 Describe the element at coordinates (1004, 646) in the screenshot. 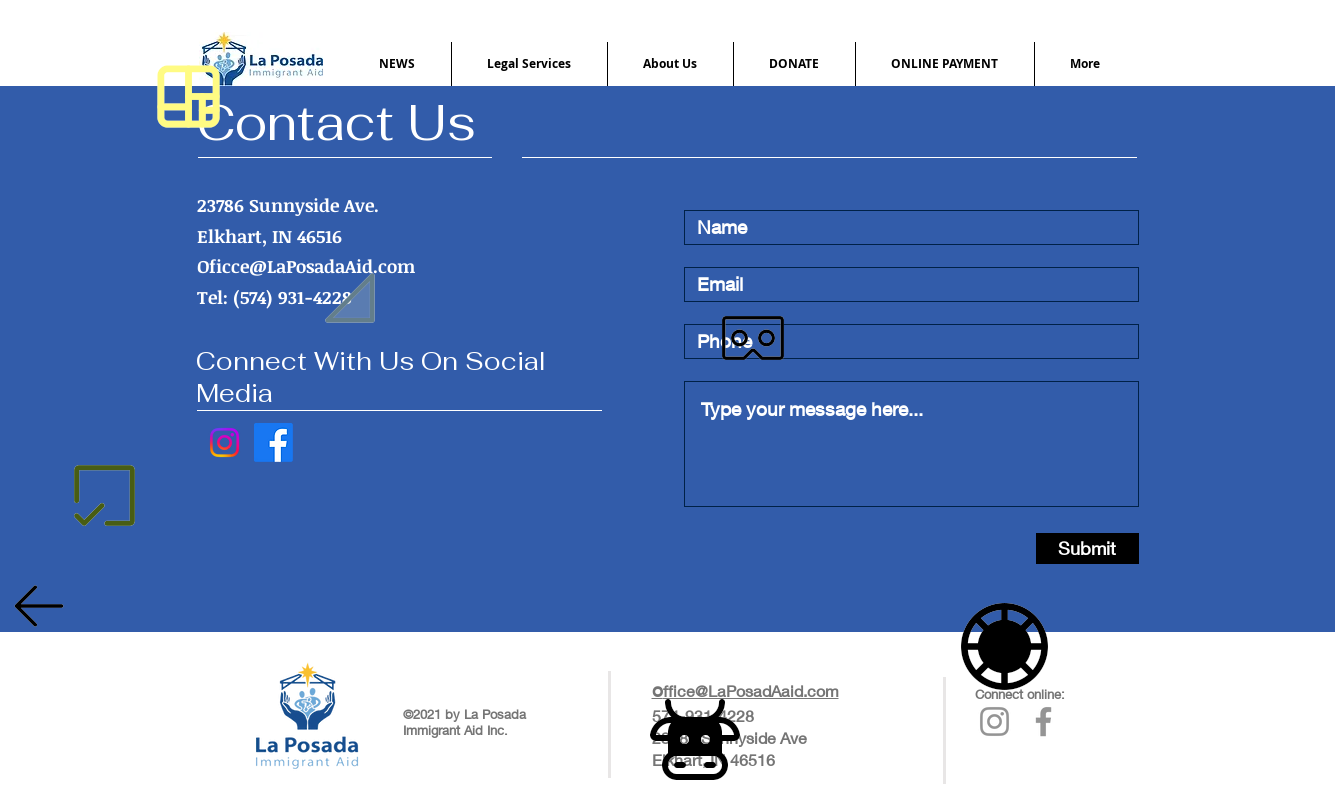

I see `access casino or gambling games` at that location.